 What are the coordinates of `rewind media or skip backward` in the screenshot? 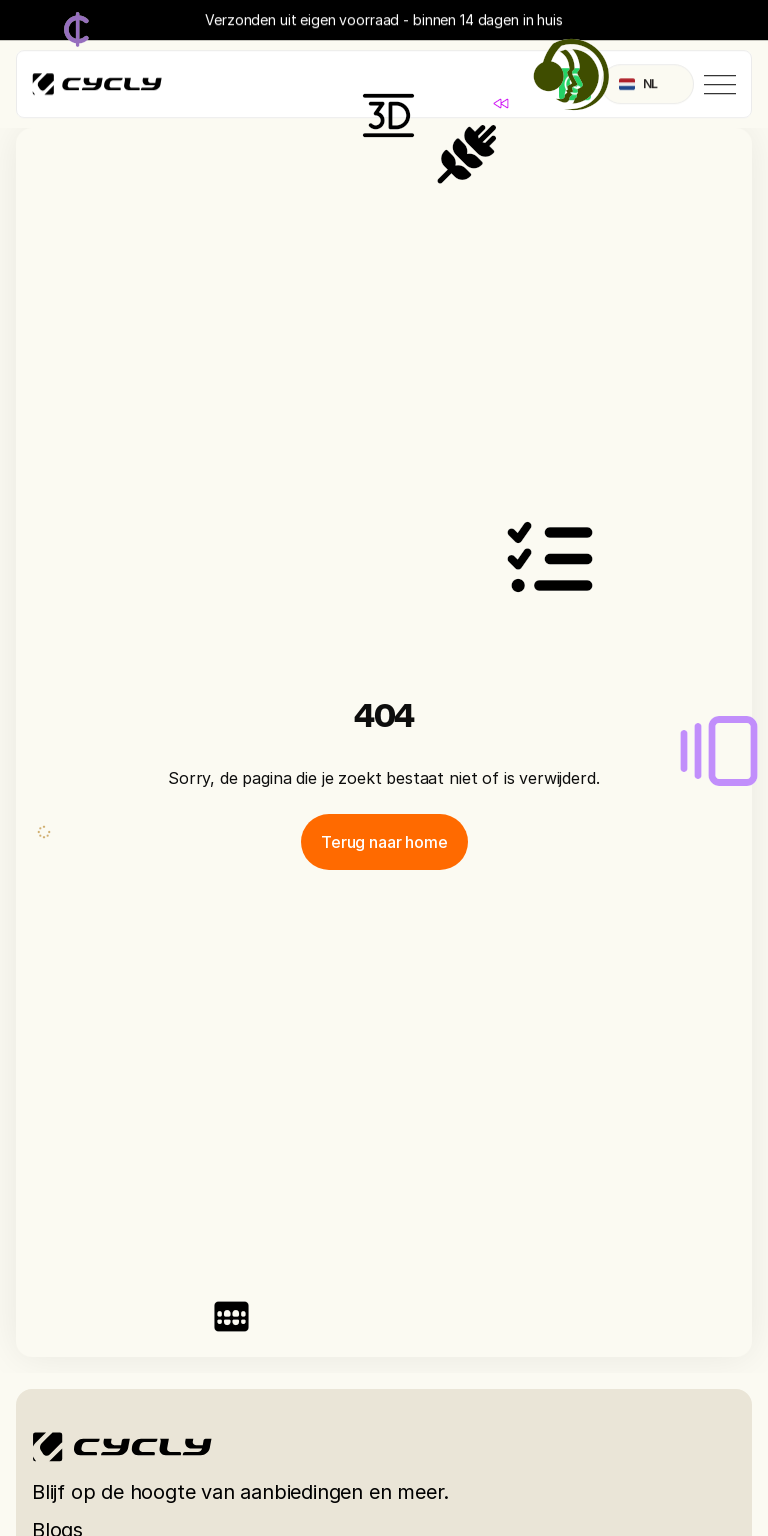 It's located at (501, 103).